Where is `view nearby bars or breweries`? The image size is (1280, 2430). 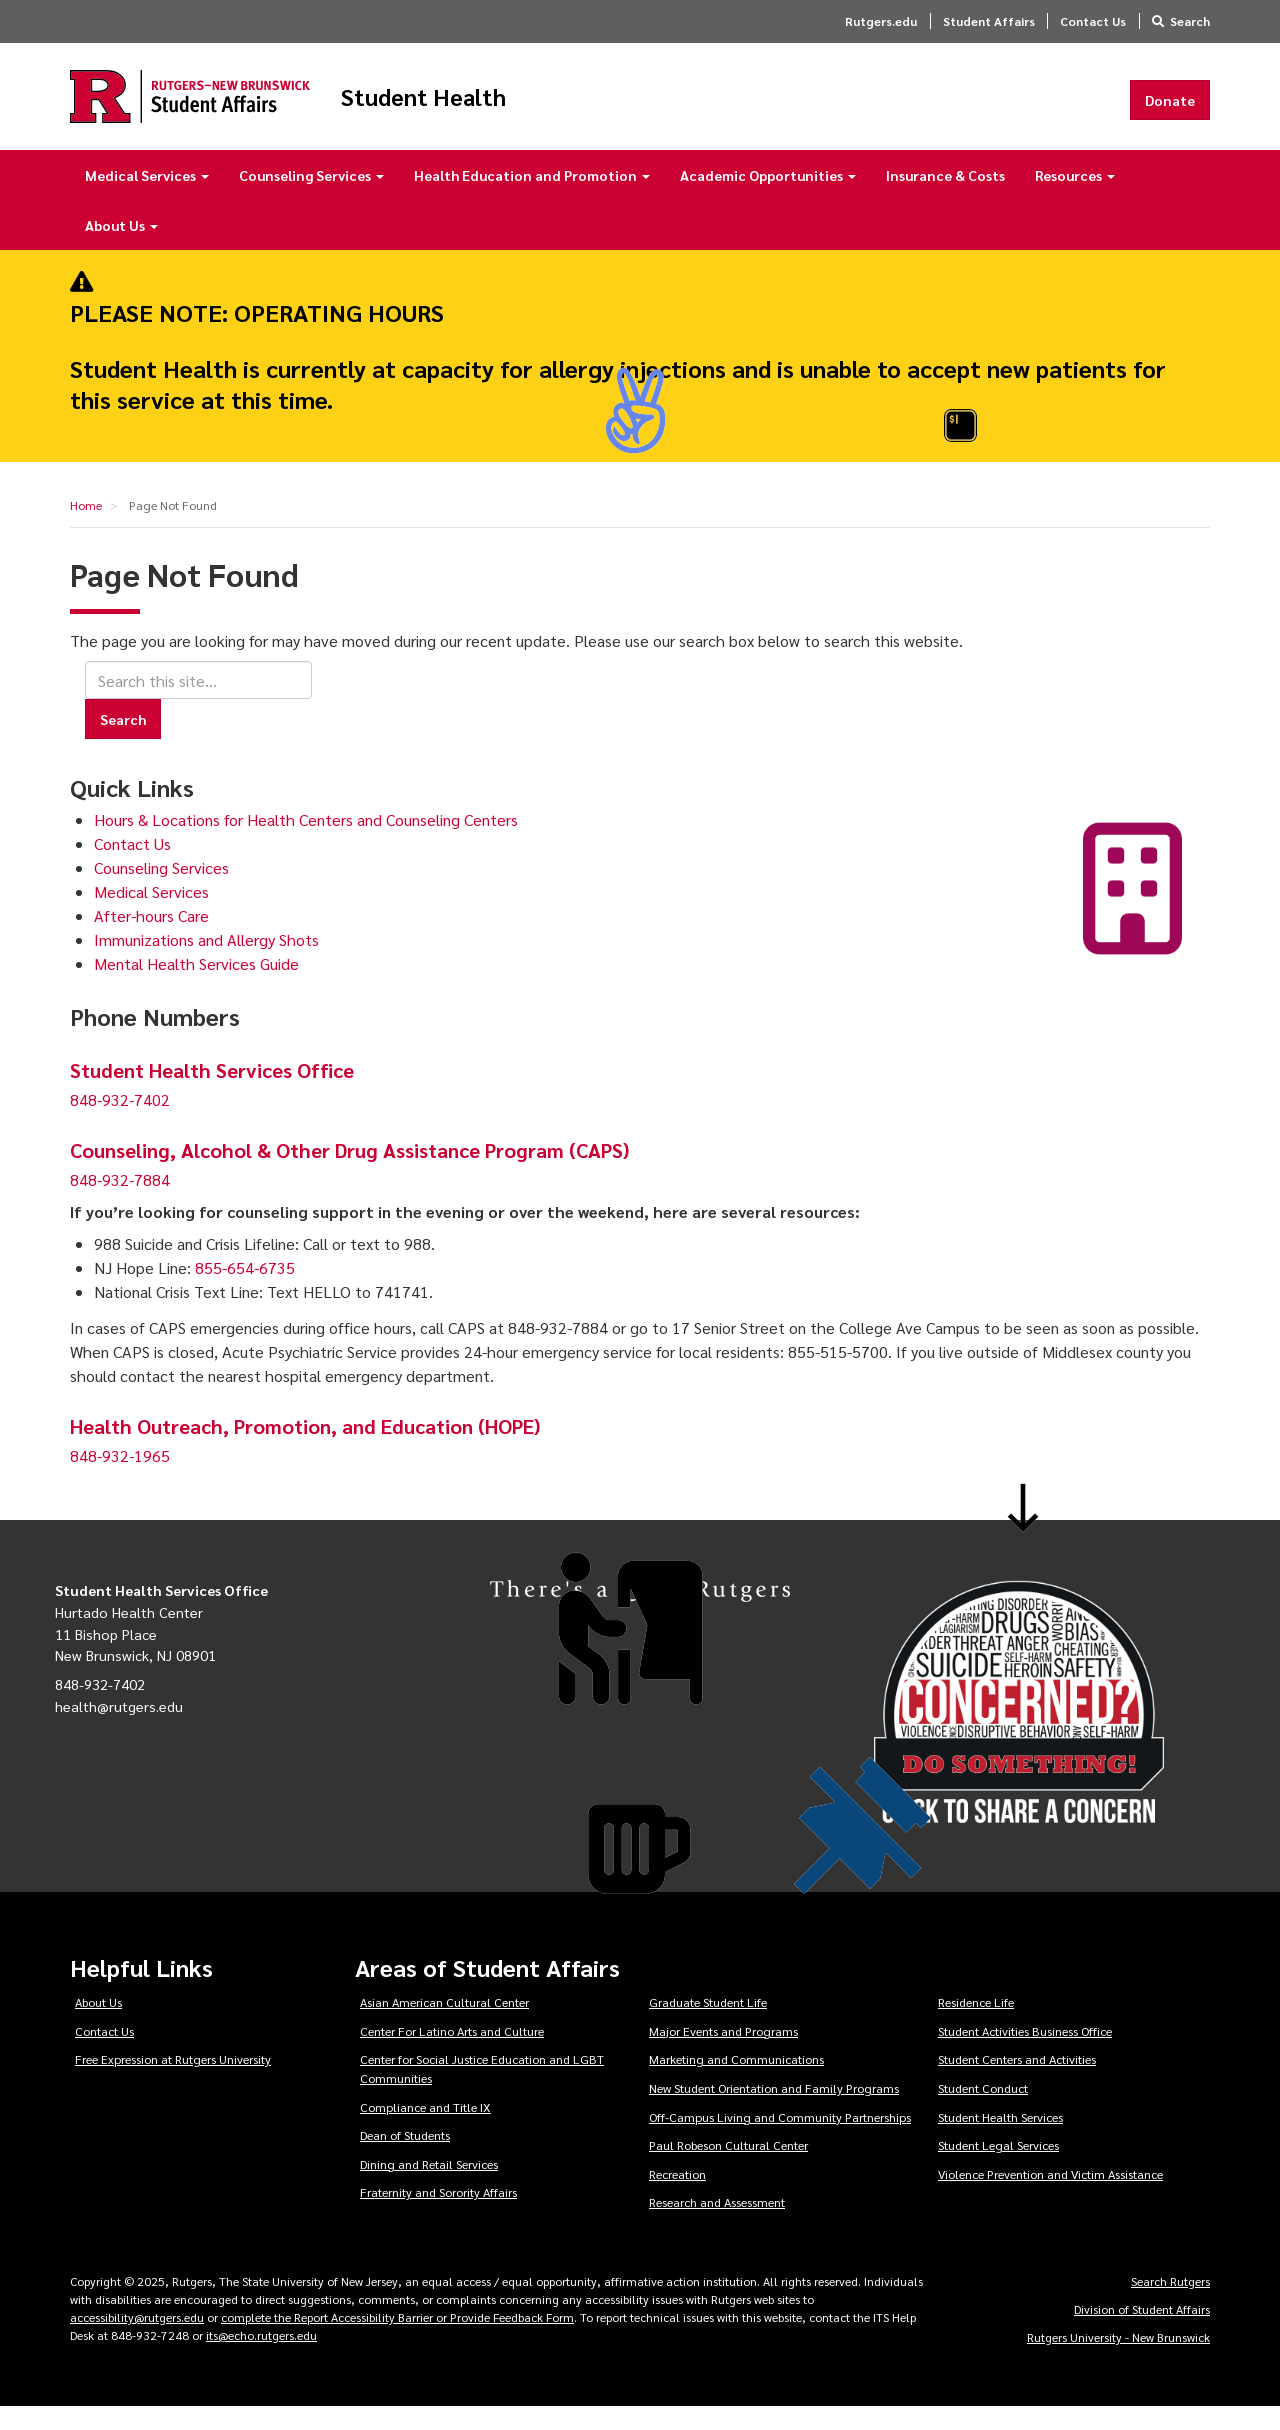
view nearby bars or breweries is located at coordinates (633, 1849).